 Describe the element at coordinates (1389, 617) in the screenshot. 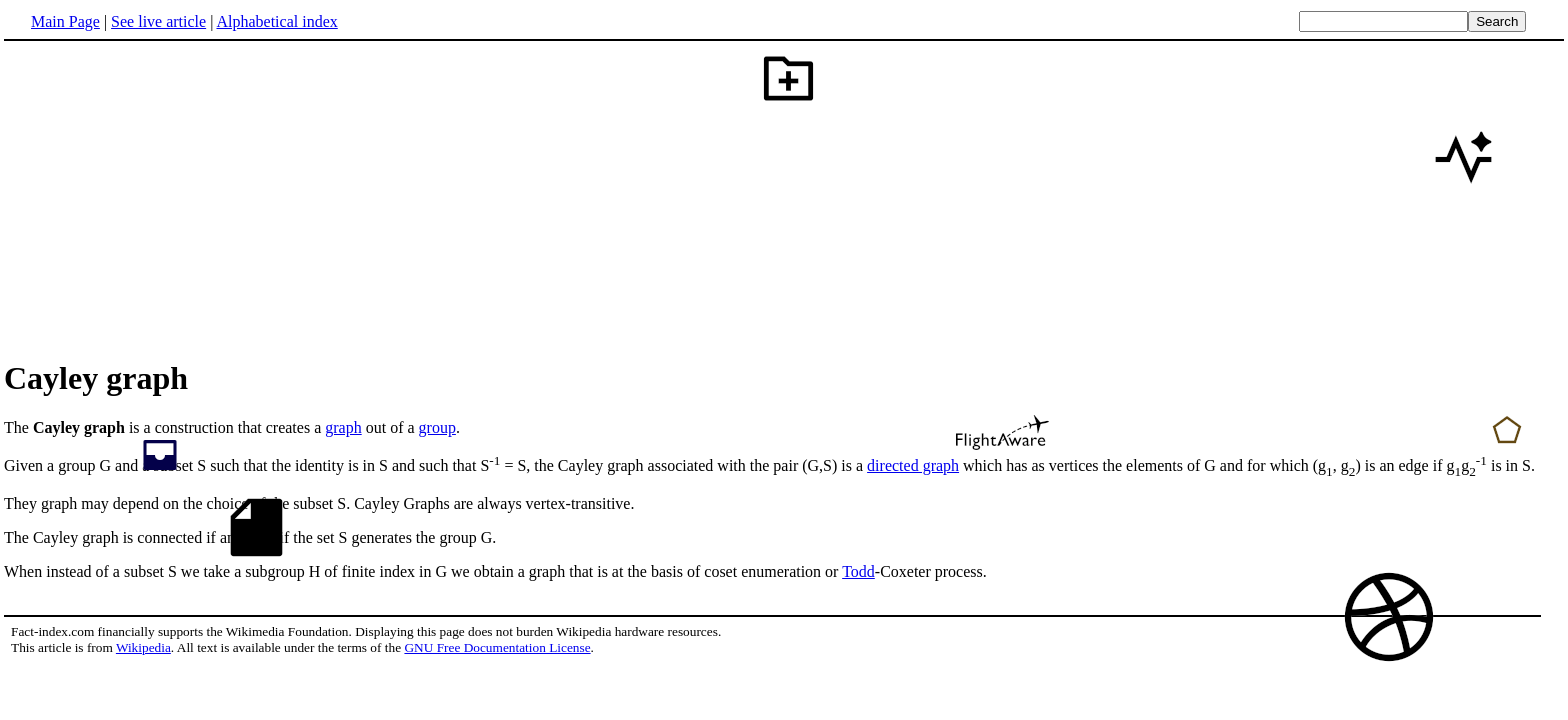

I see `visit Dribbble profile or portfolio` at that location.